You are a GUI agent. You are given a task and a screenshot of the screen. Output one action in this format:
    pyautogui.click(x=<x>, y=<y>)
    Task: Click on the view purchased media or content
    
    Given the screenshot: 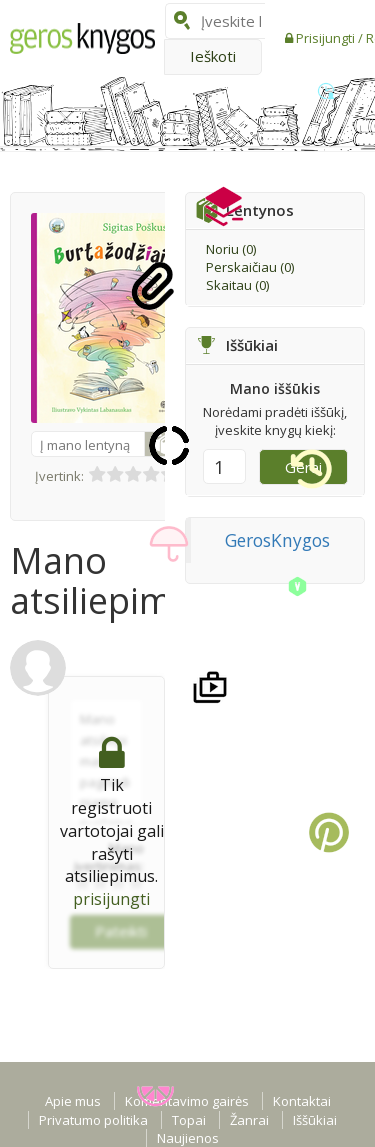 What is the action you would take?
    pyautogui.click(x=210, y=688)
    